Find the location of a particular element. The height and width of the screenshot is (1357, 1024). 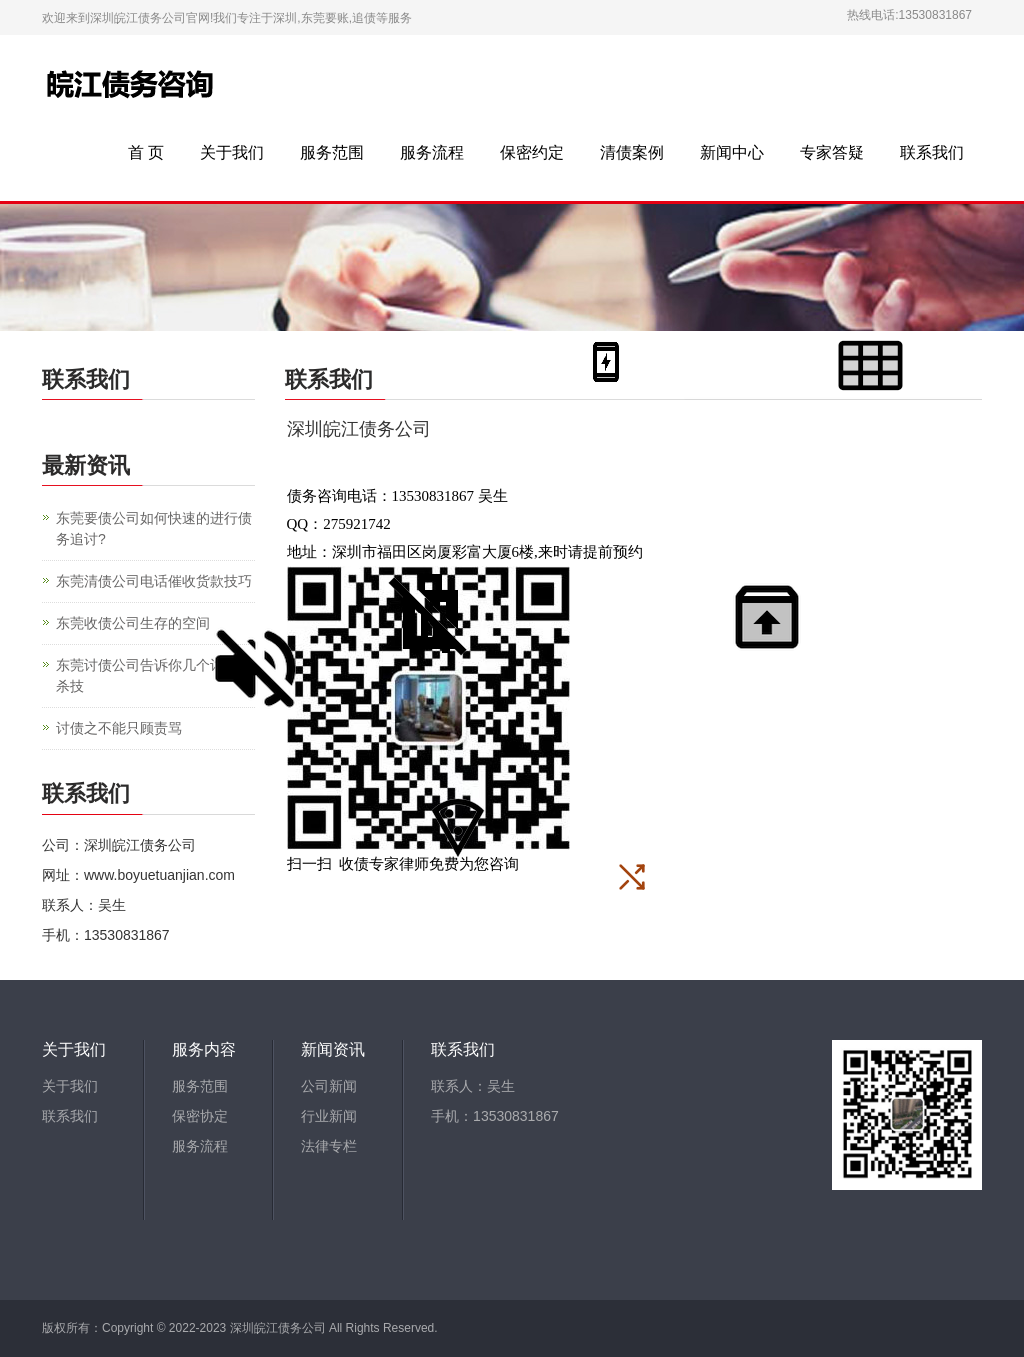

switch to grid view layout is located at coordinates (870, 365).